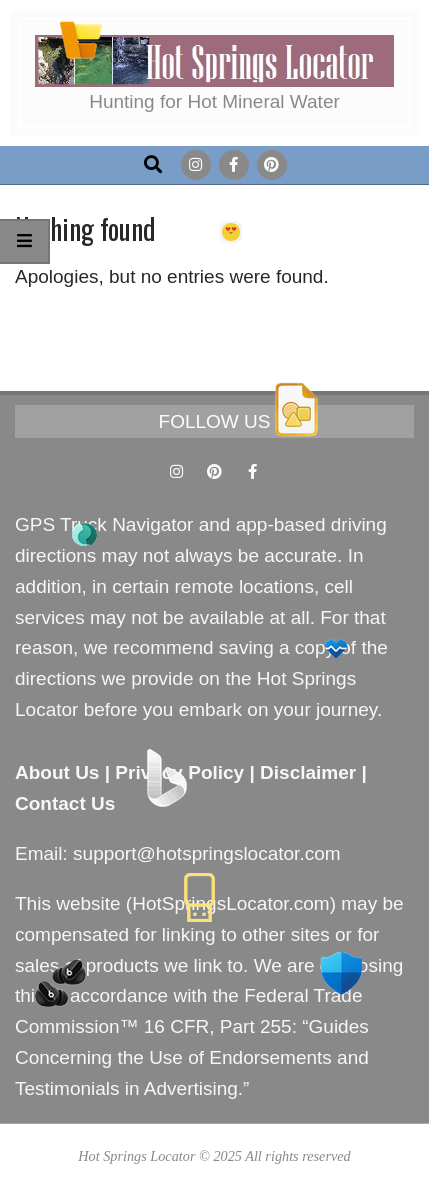  I want to click on open a vector graphics document, so click(296, 409).